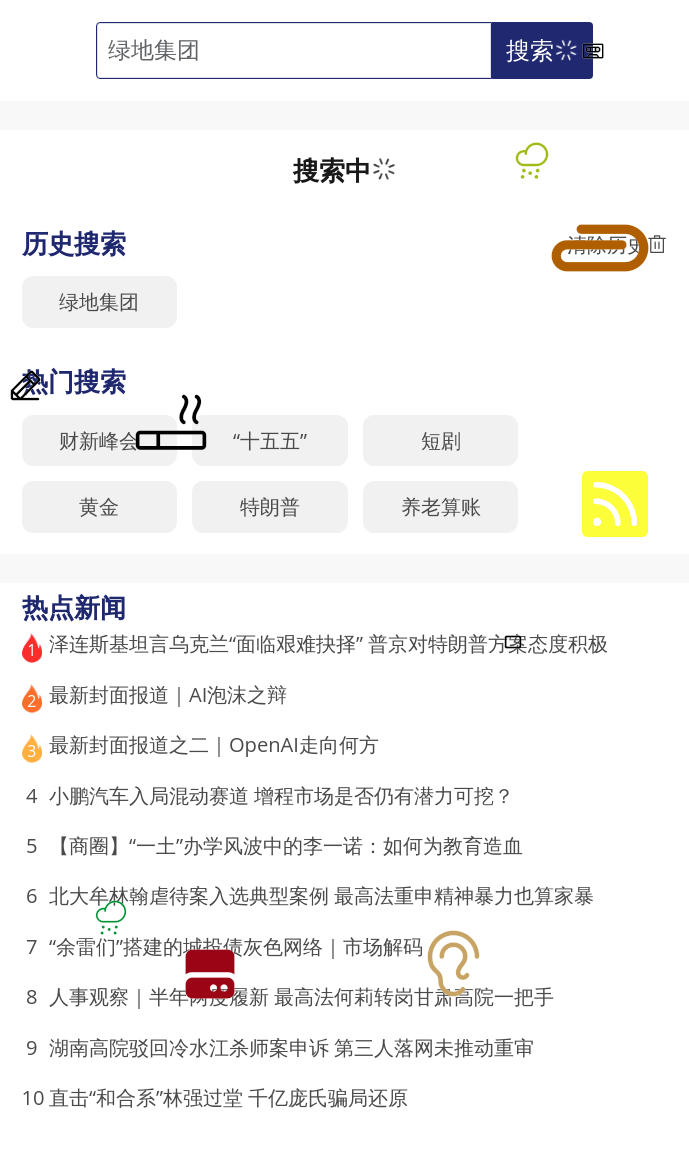 The width and height of the screenshot is (689, 1152). What do you see at coordinates (600, 248) in the screenshot?
I see `attach a file to your message` at bounding box center [600, 248].